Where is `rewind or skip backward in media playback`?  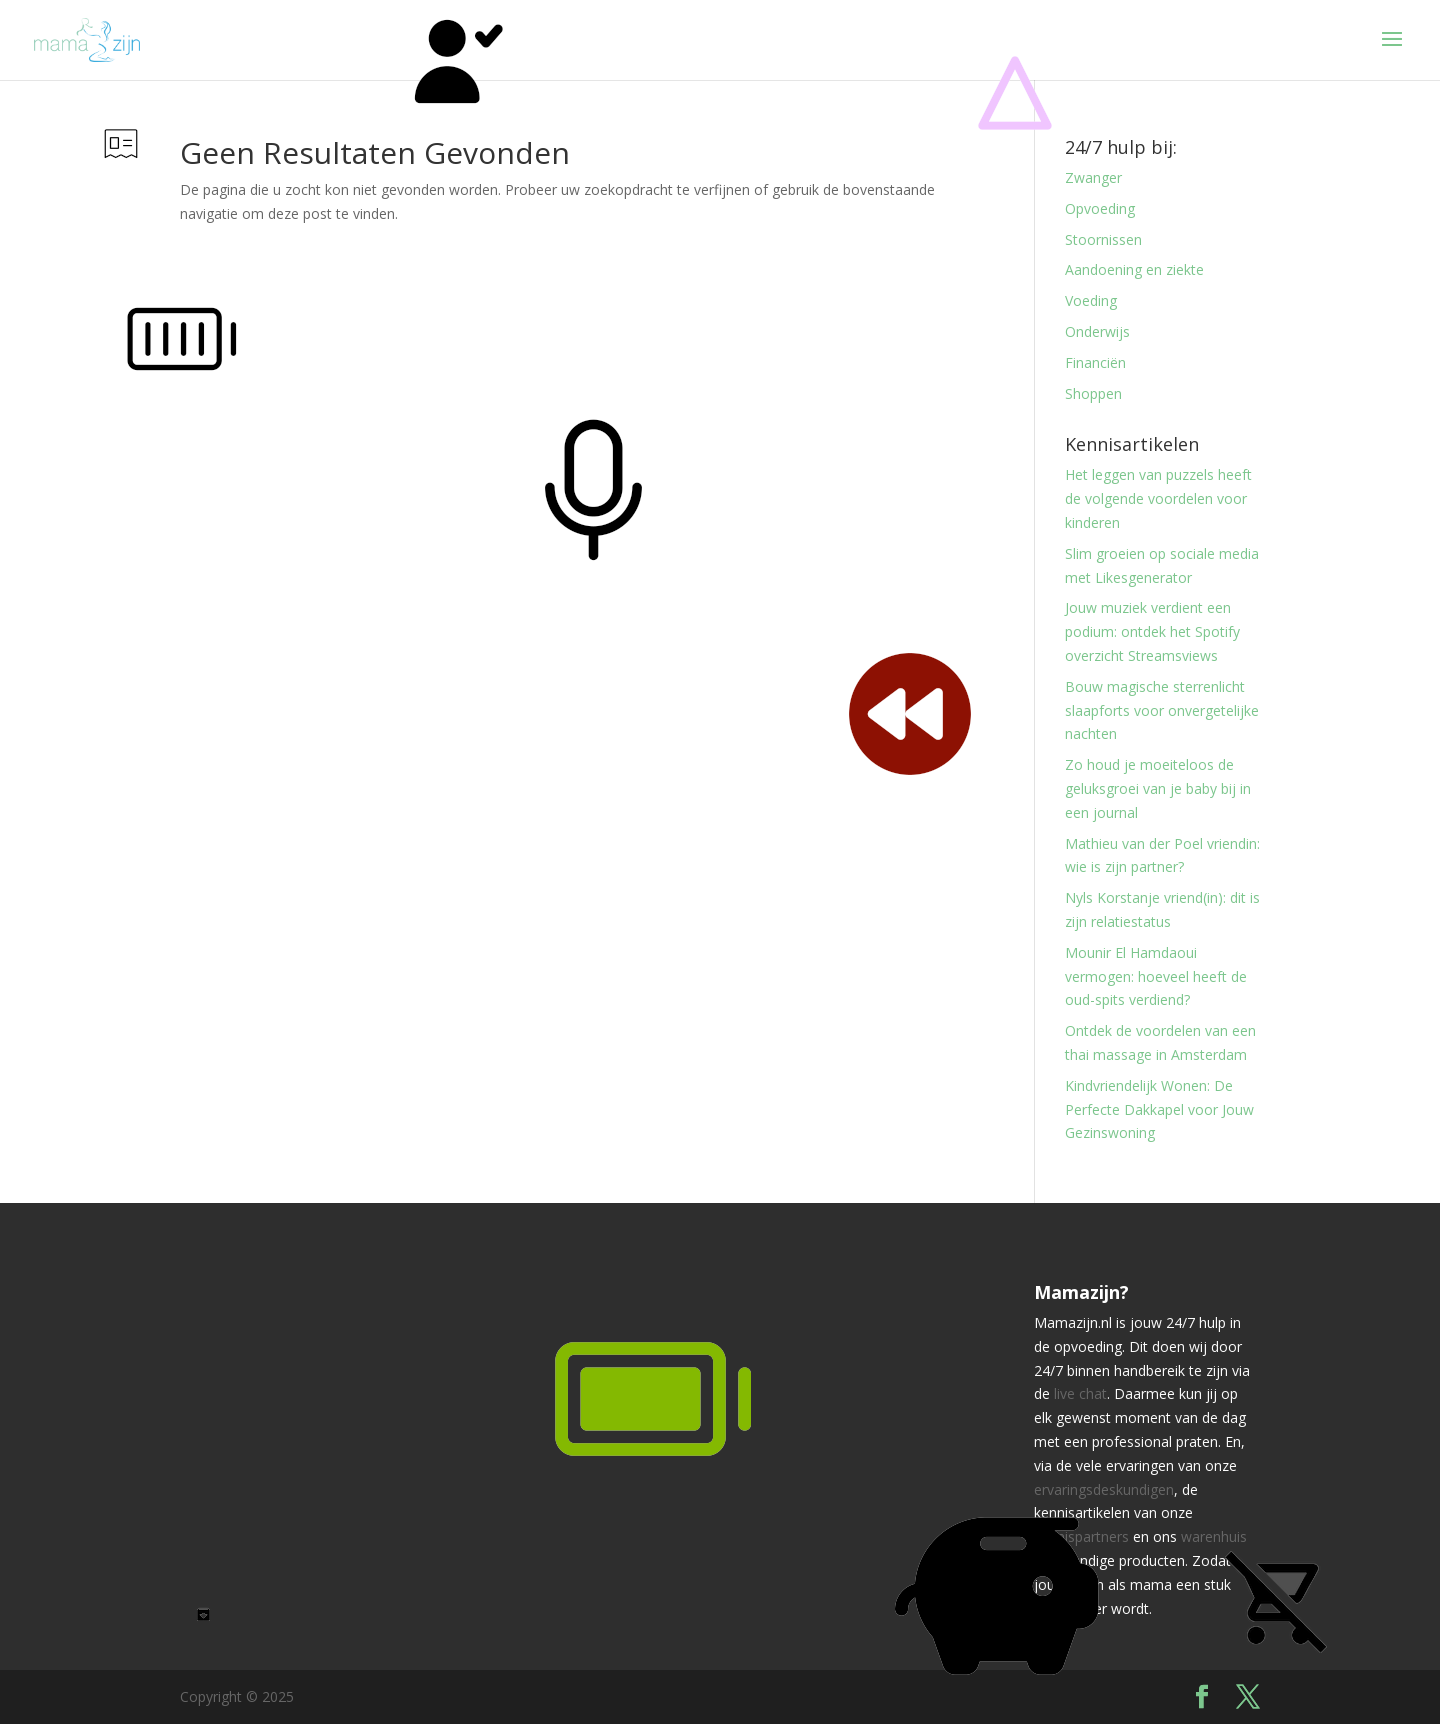
rewind or skip backward in media playback is located at coordinates (910, 714).